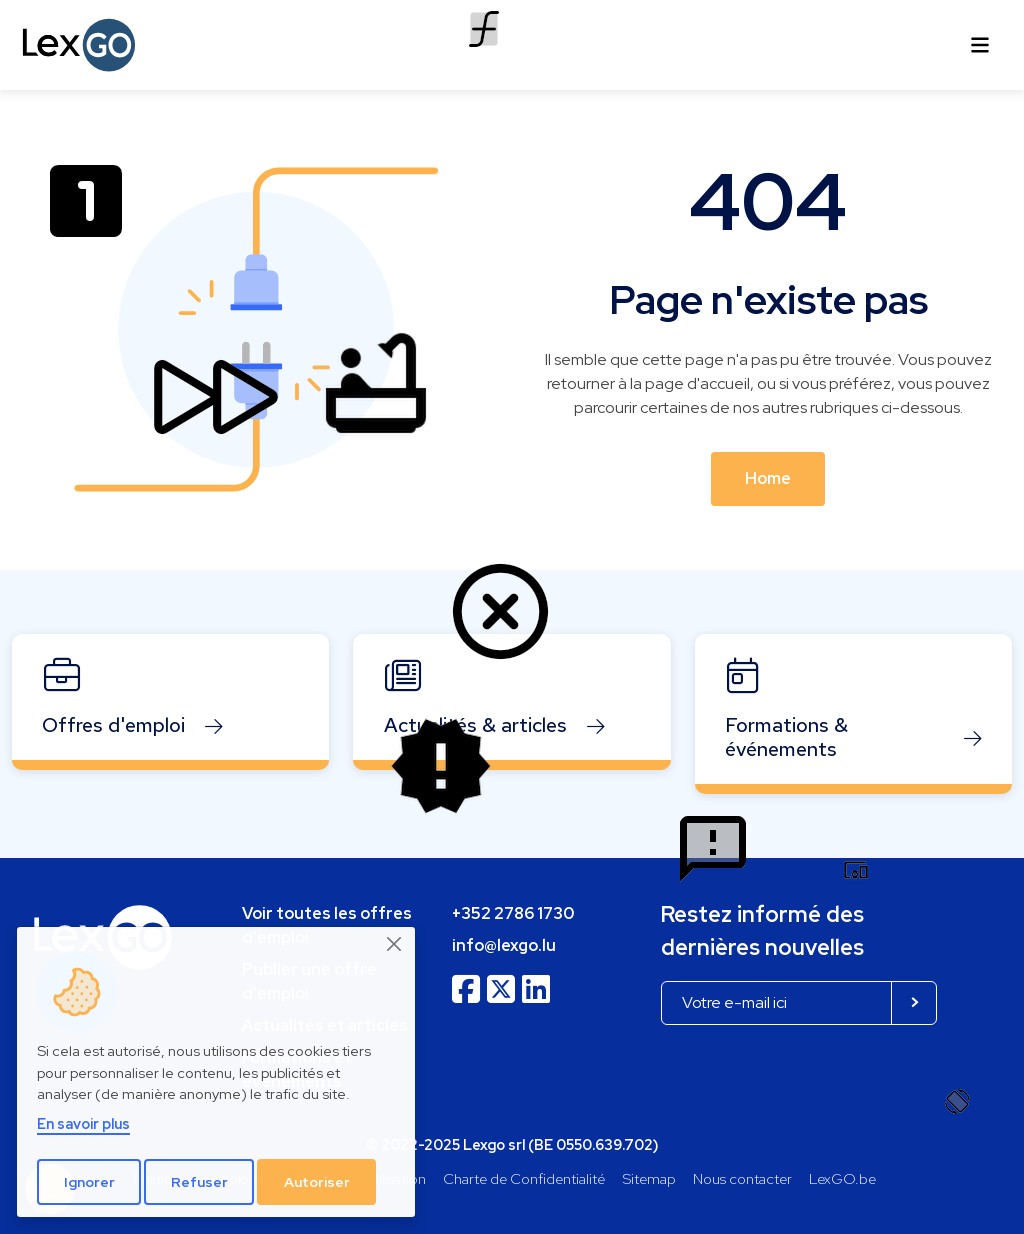 Image resolution: width=1024 pixels, height=1234 pixels. What do you see at coordinates (484, 29) in the screenshot?
I see `insert a mathematical function or formula` at bounding box center [484, 29].